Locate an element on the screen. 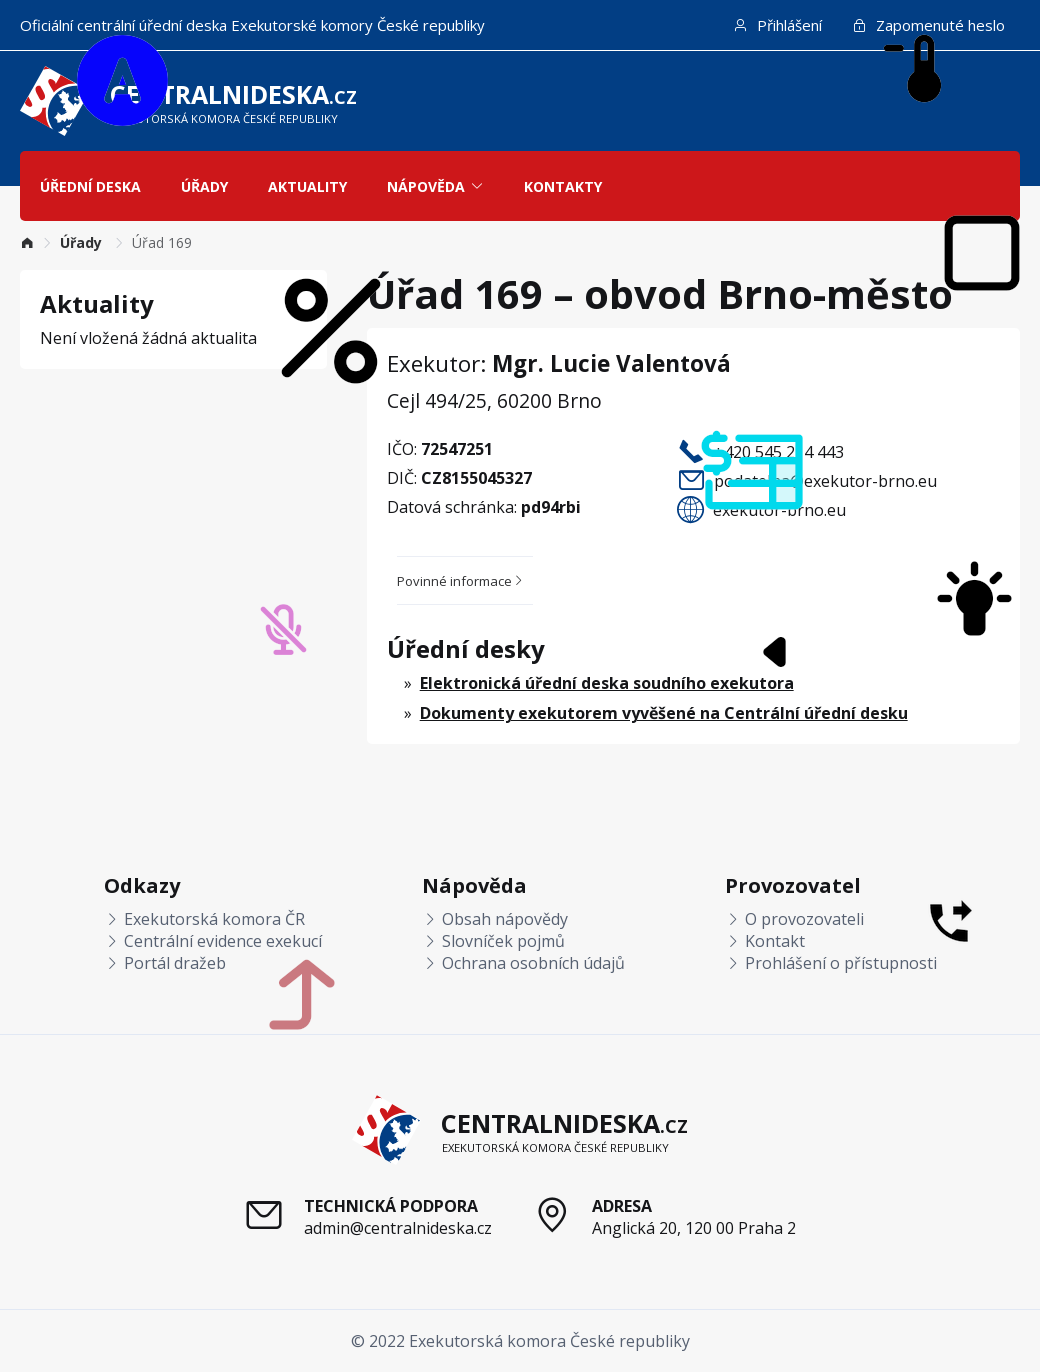  go back to the previous screen is located at coordinates (777, 652).